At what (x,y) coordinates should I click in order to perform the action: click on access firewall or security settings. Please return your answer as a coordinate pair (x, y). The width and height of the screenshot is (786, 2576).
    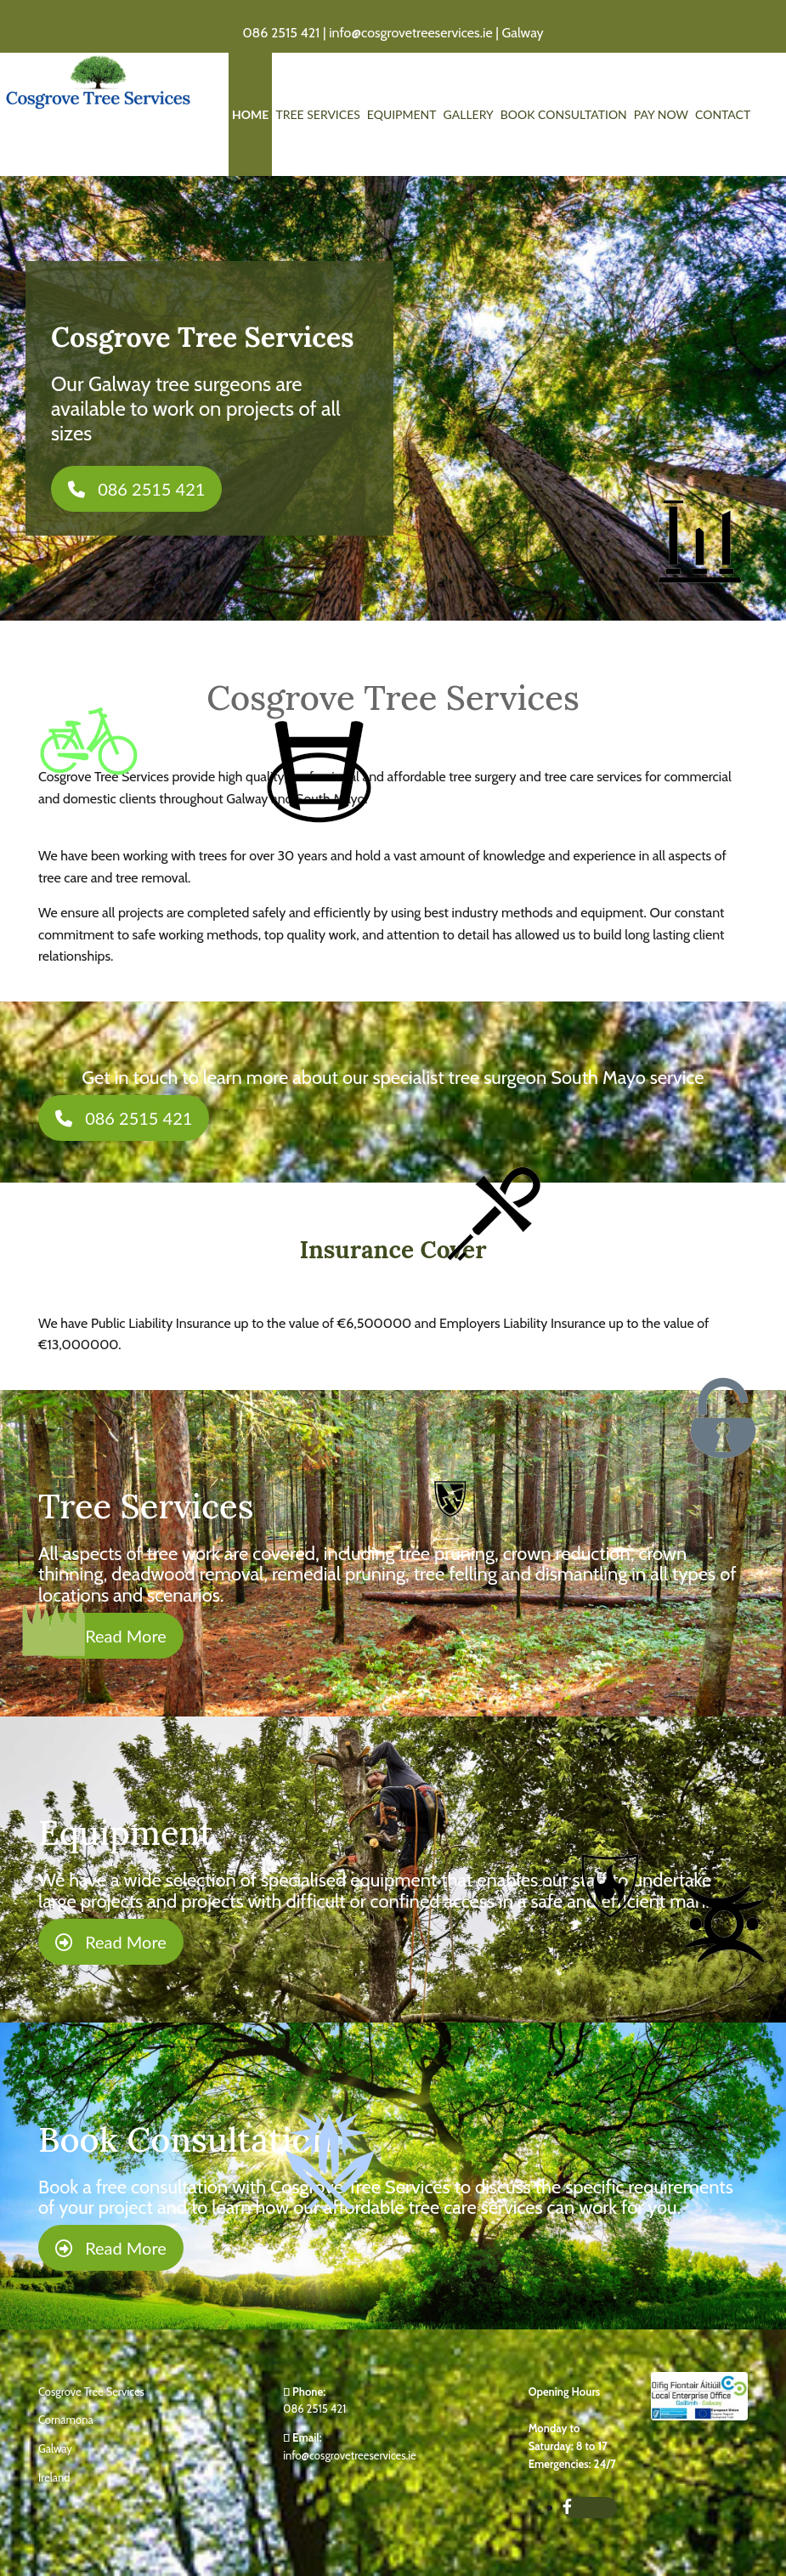
    Looking at the image, I should click on (54, 1625).